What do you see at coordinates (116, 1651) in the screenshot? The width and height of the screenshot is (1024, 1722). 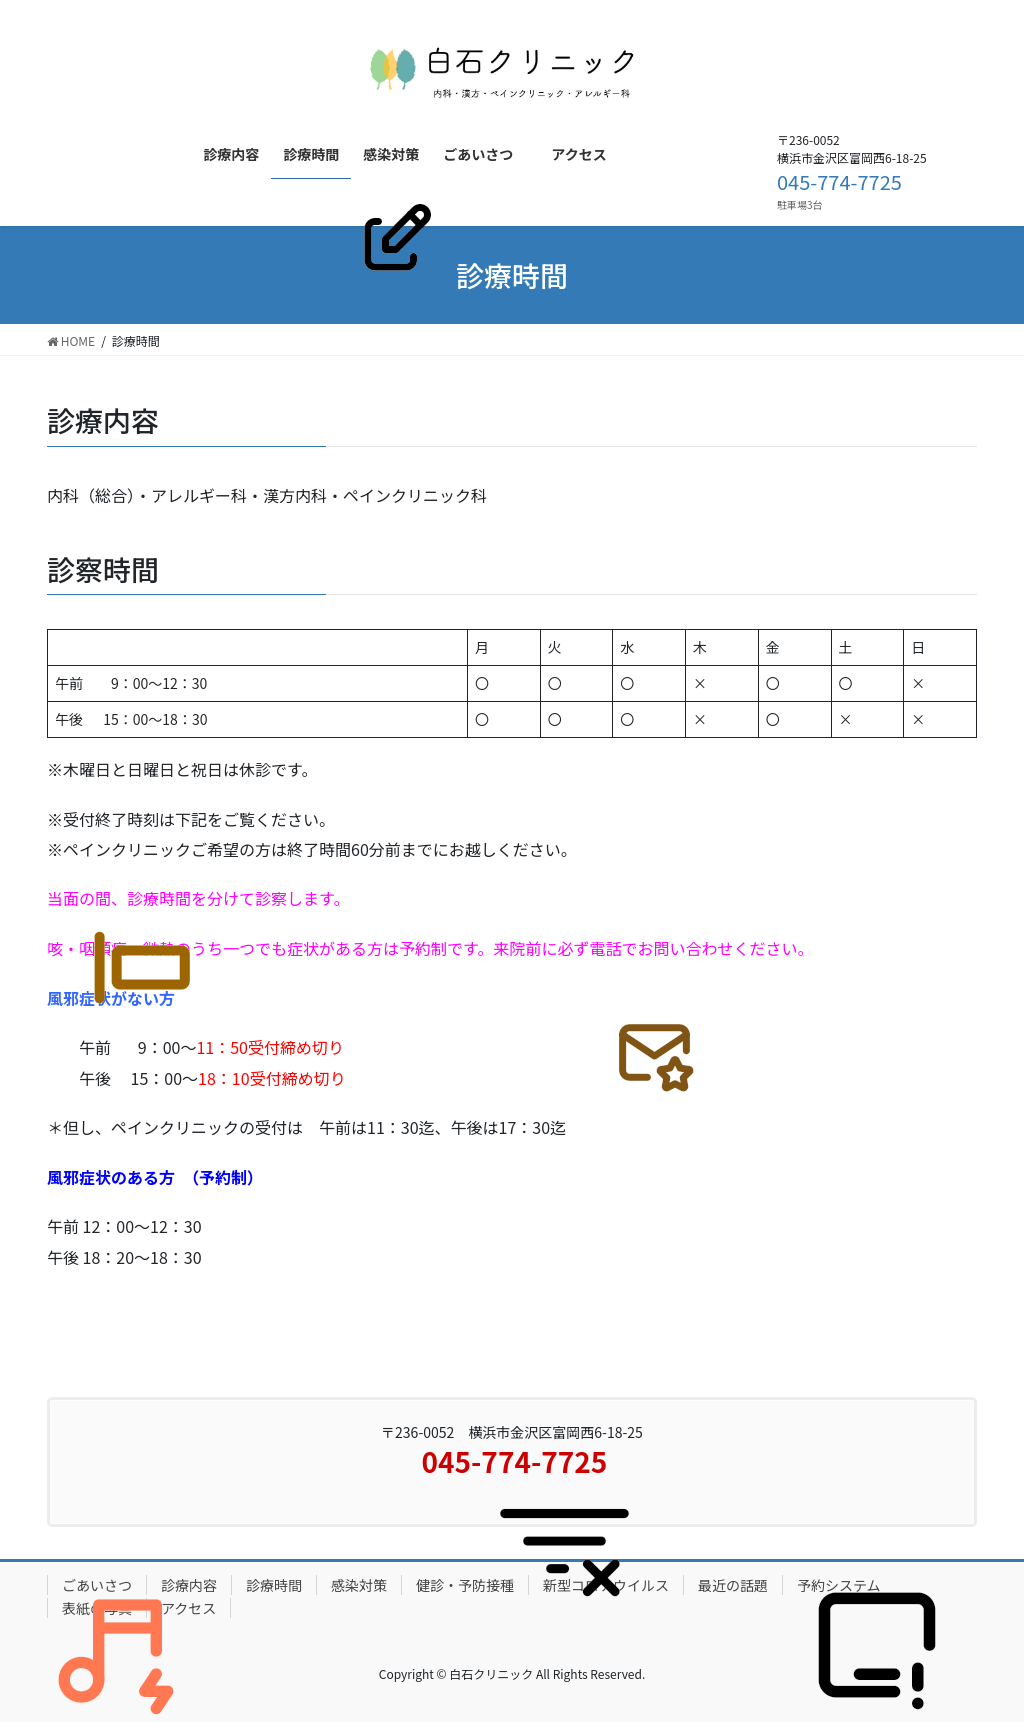 I see `quick download or flash access to music` at bounding box center [116, 1651].